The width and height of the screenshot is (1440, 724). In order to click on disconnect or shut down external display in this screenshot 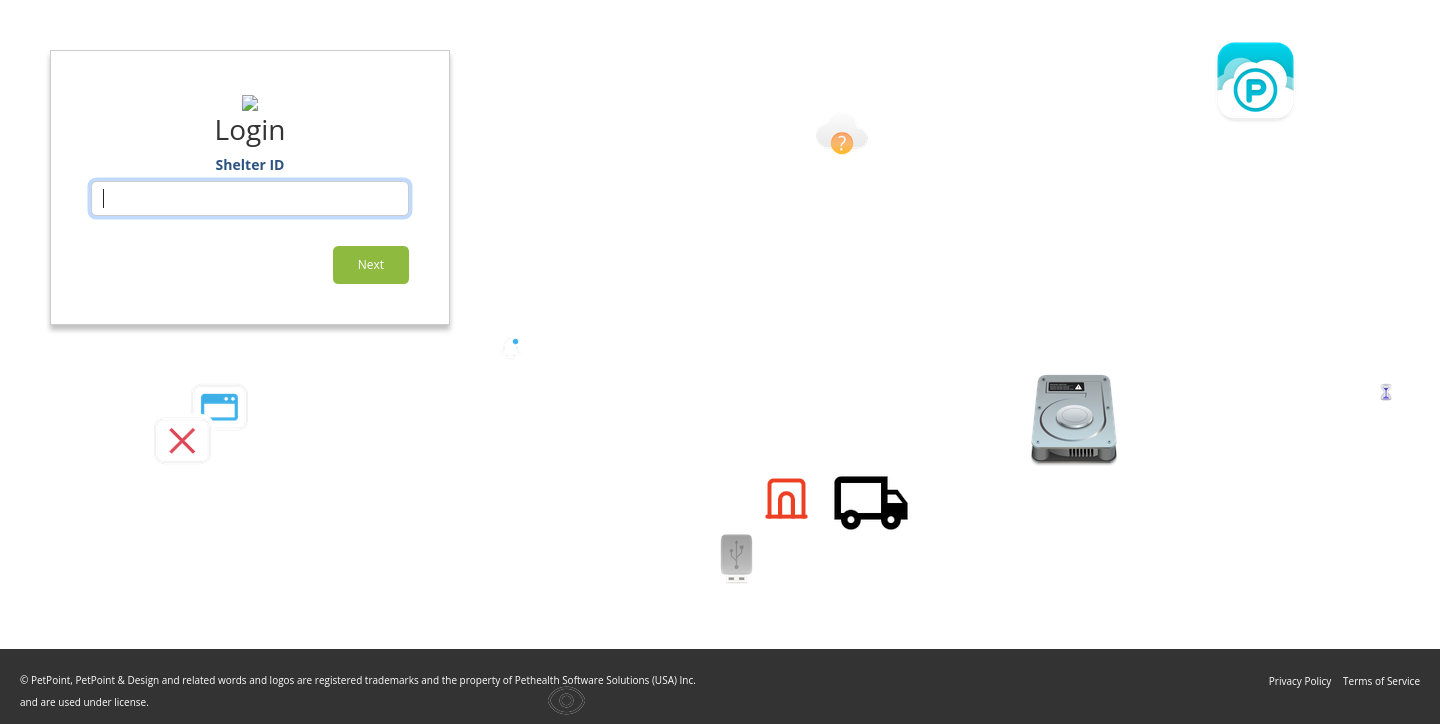, I will do `click(201, 424)`.